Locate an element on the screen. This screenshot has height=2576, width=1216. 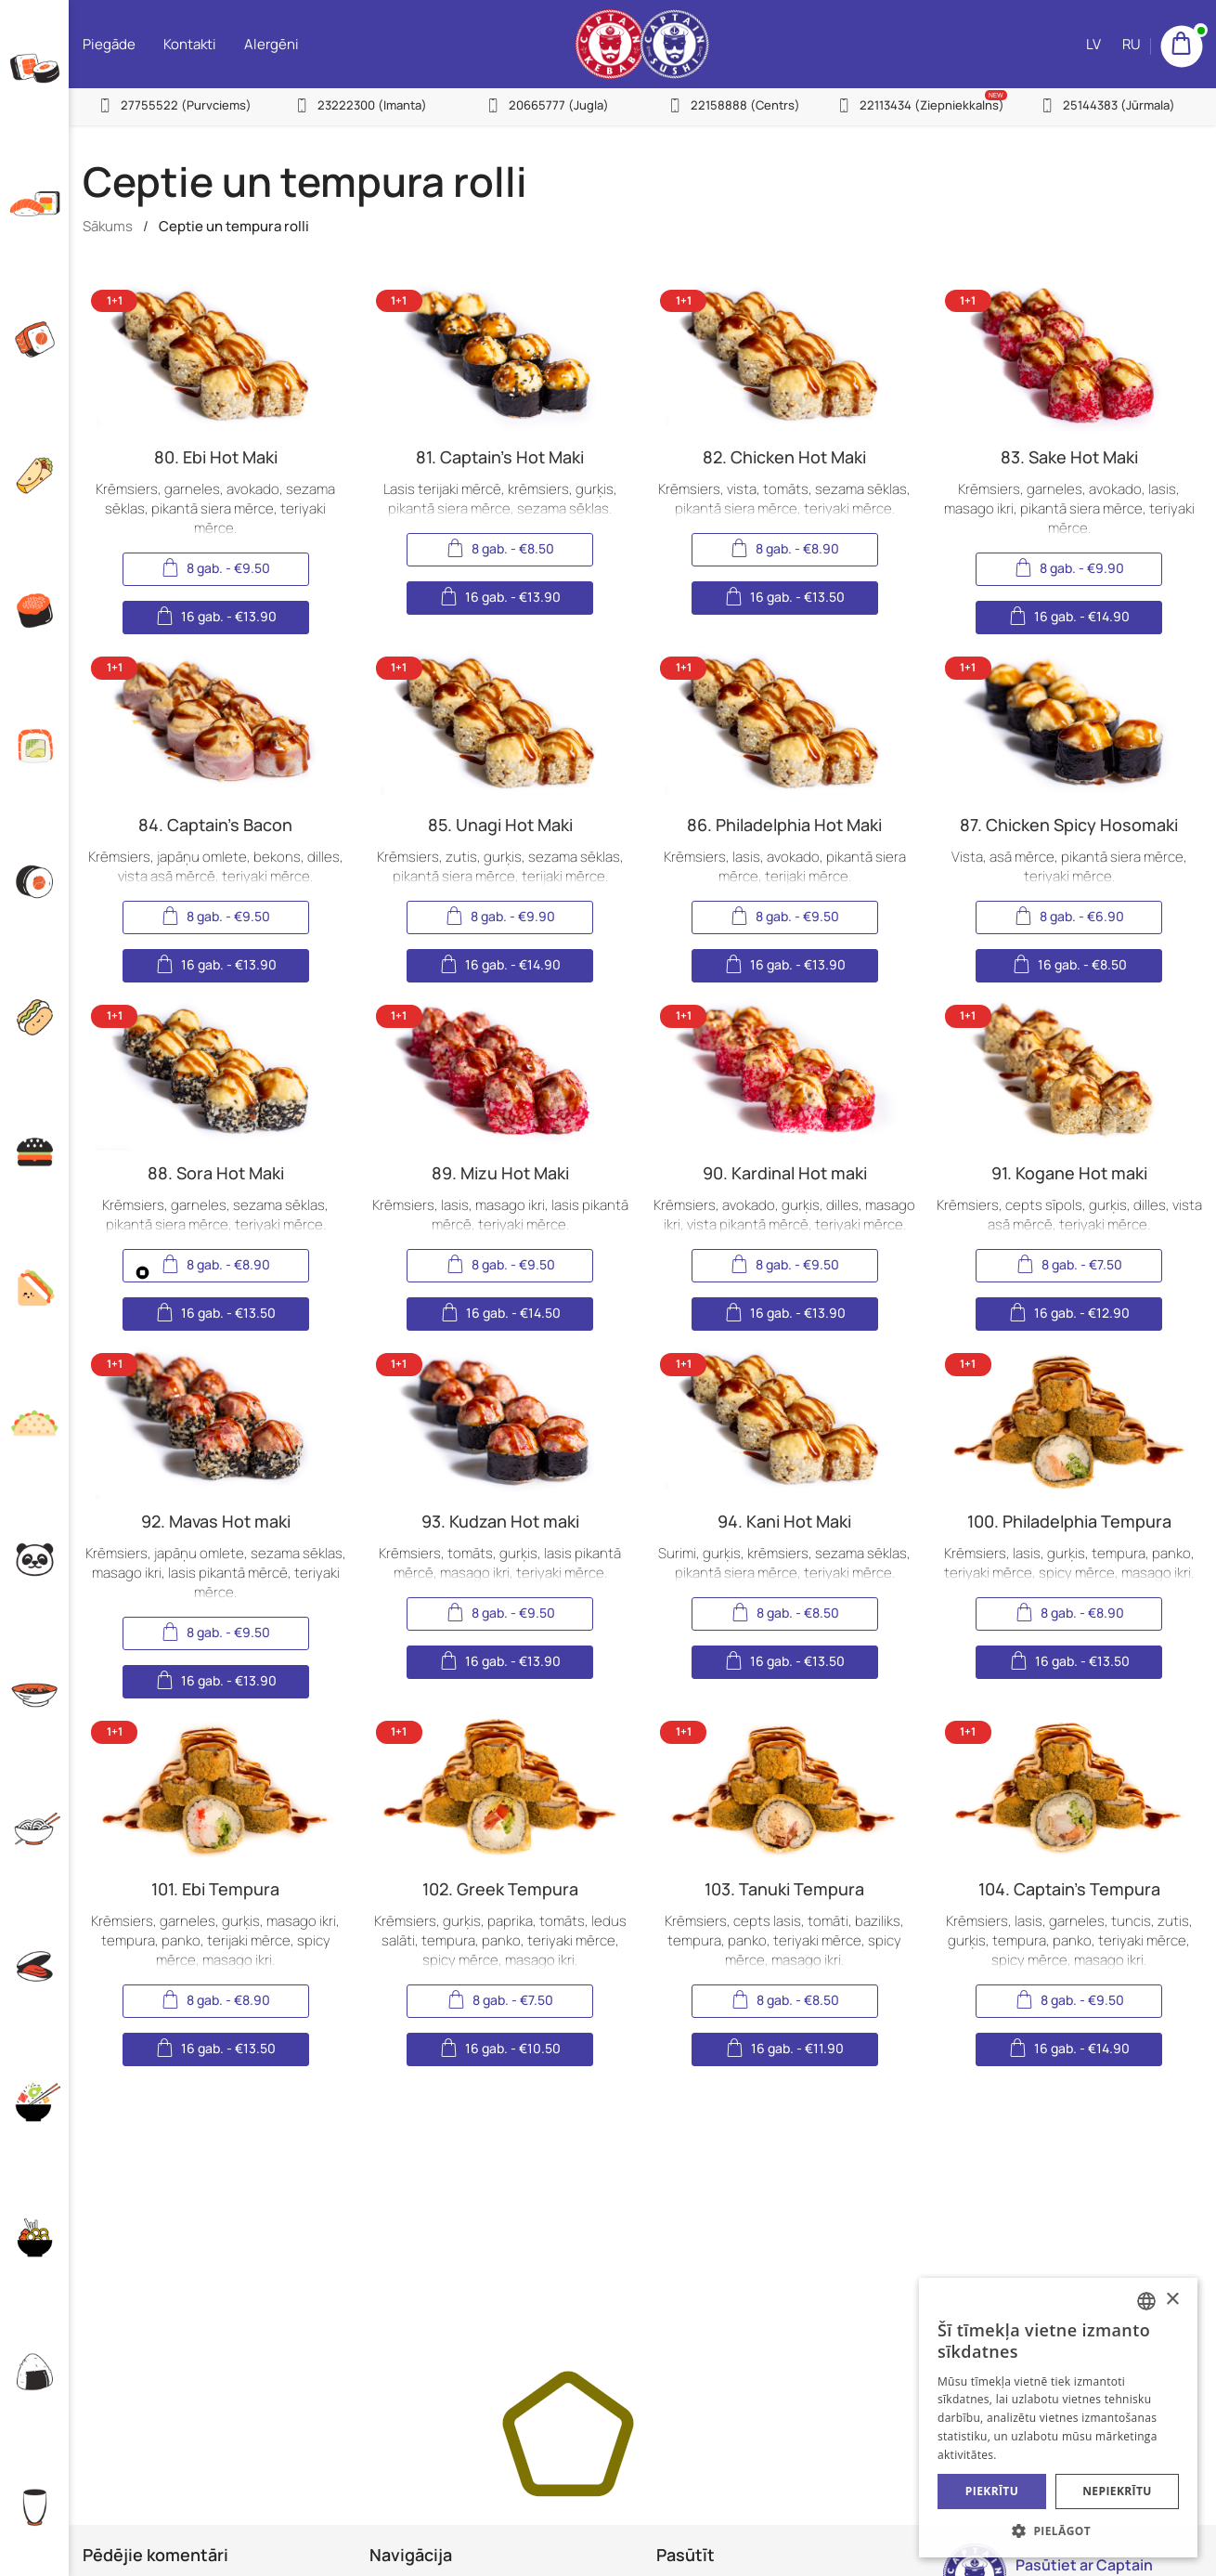
stop media playback is located at coordinates (142, 1272).